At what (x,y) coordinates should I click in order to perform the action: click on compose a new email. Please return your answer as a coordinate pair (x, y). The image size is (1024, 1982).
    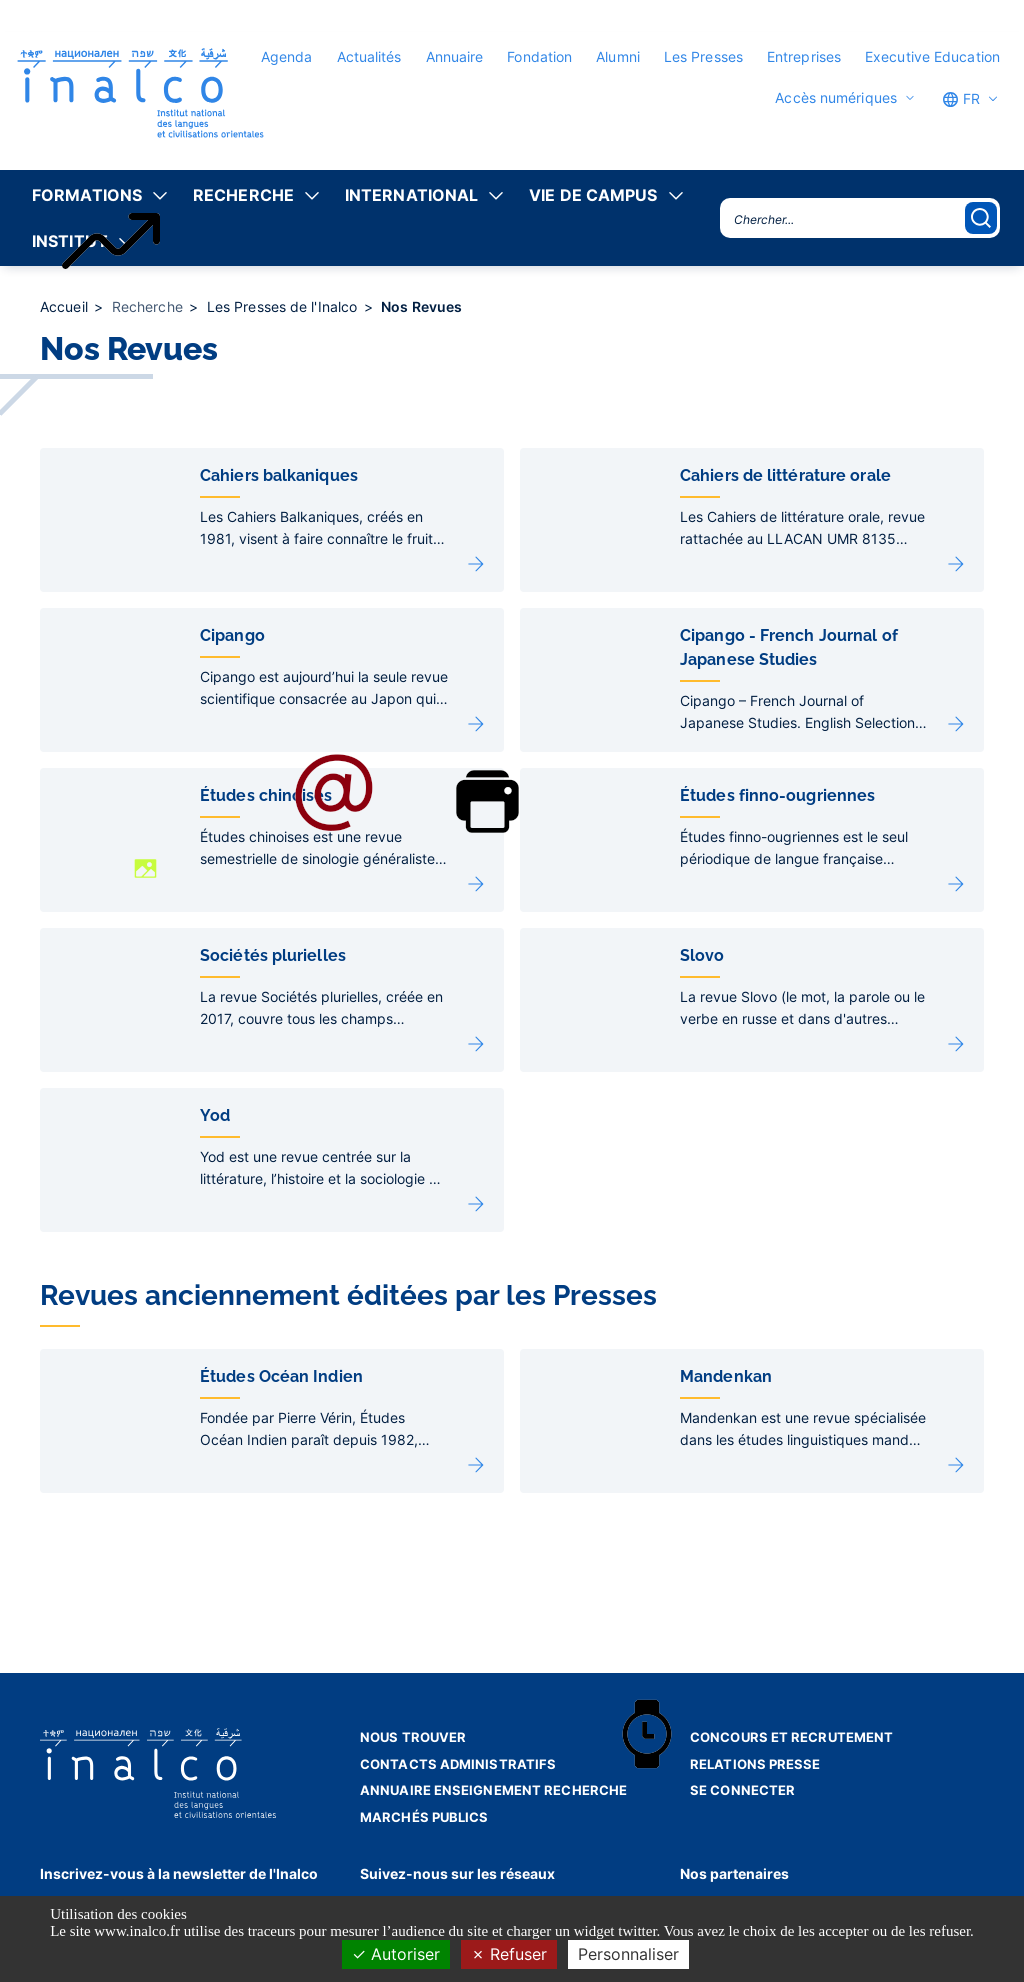
    Looking at the image, I should click on (334, 793).